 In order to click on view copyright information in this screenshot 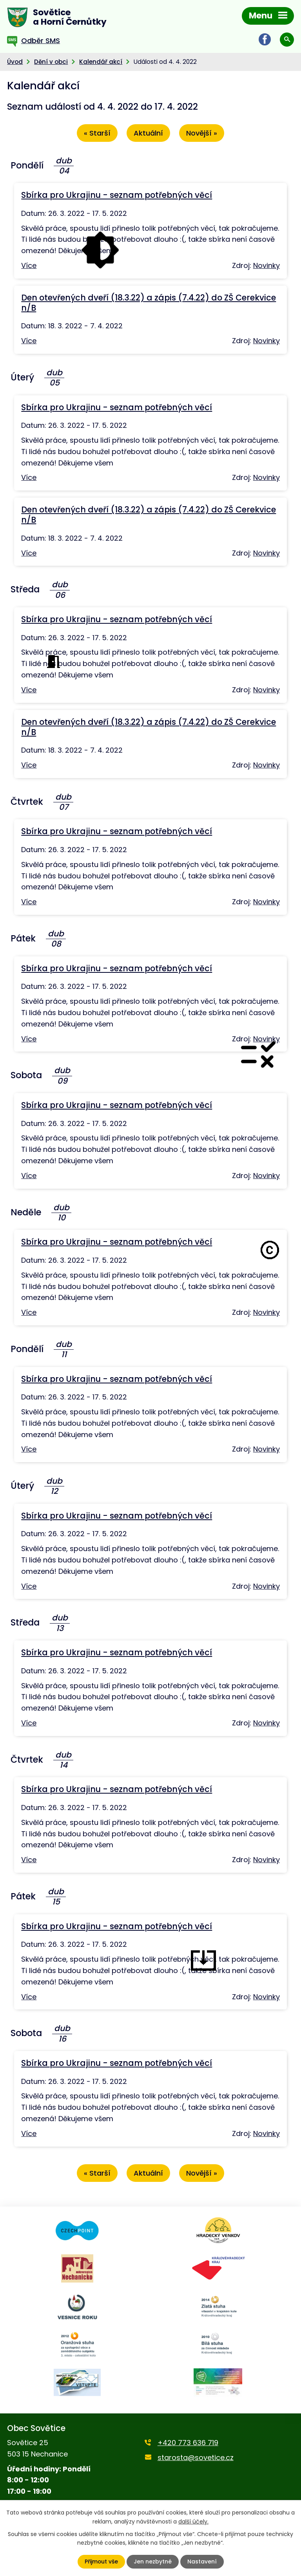, I will do `click(270, 1250)`.